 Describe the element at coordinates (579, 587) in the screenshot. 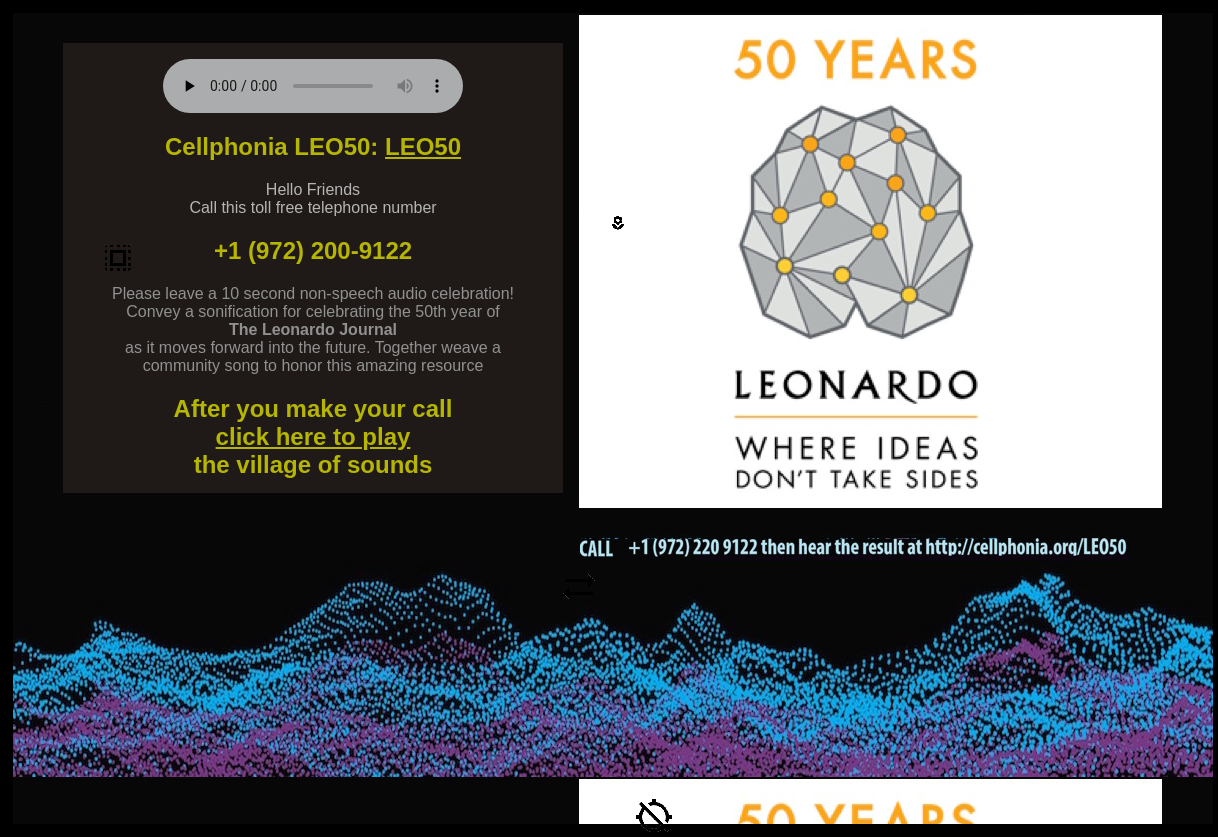

I see `sync data between devices or accounts` at that location.